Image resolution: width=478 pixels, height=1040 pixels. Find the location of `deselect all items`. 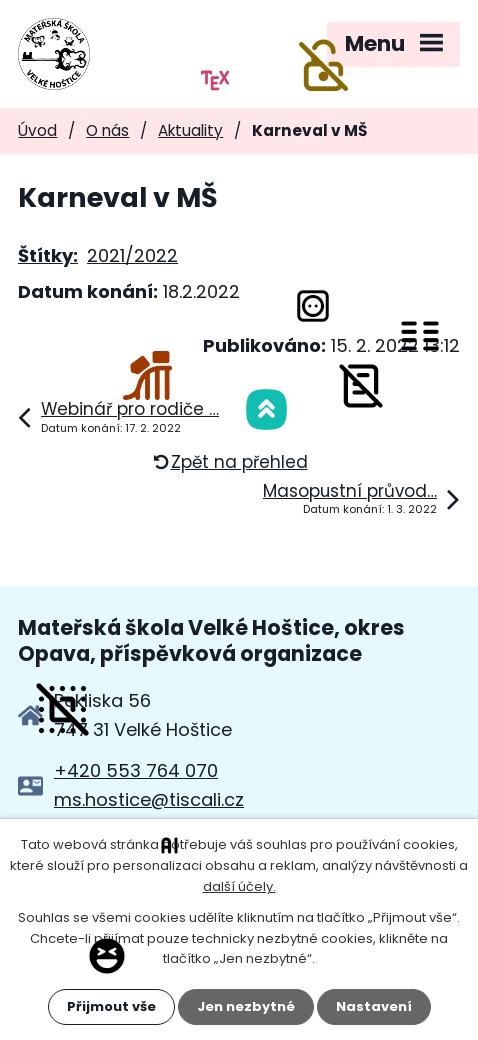

deselect all items is located at coordinates (62, 709).